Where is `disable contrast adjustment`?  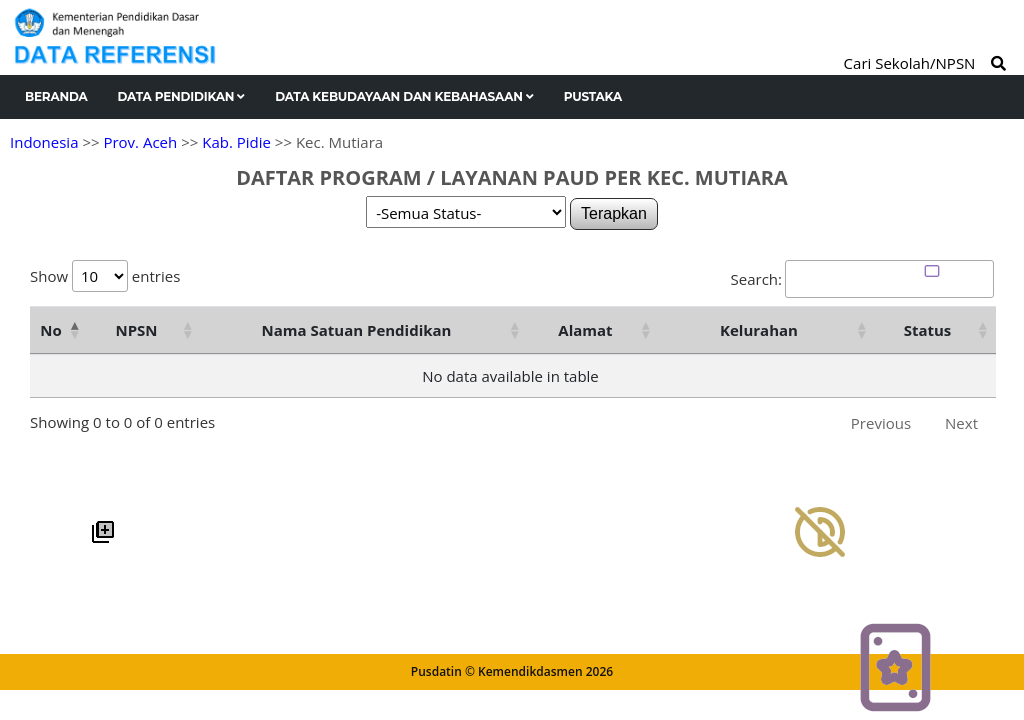 disable contrast adjustment is located at coordinates (820, 532).